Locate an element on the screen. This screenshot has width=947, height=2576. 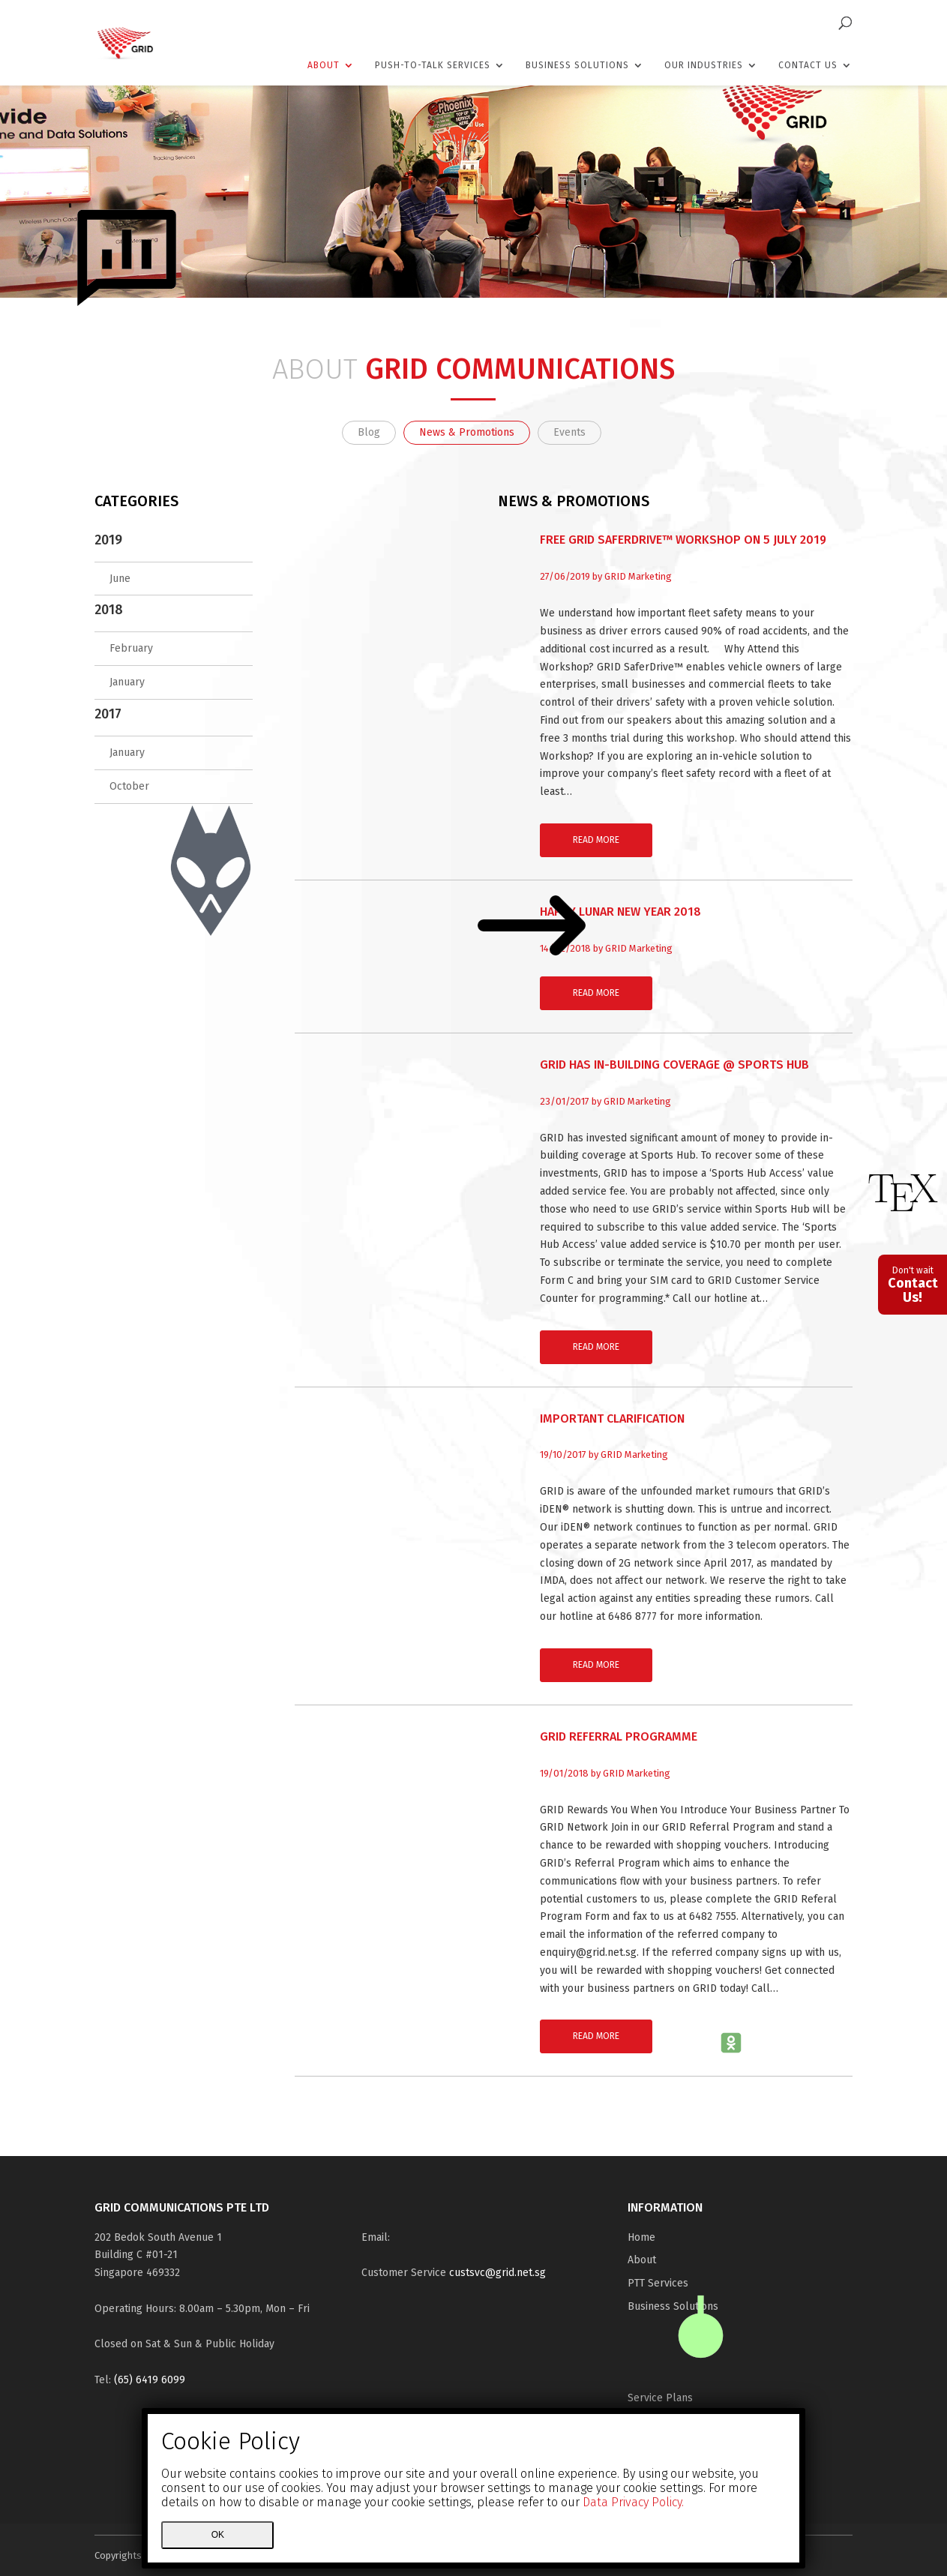
open odnoklassniki social network app is located at coordinates (731, 2043).